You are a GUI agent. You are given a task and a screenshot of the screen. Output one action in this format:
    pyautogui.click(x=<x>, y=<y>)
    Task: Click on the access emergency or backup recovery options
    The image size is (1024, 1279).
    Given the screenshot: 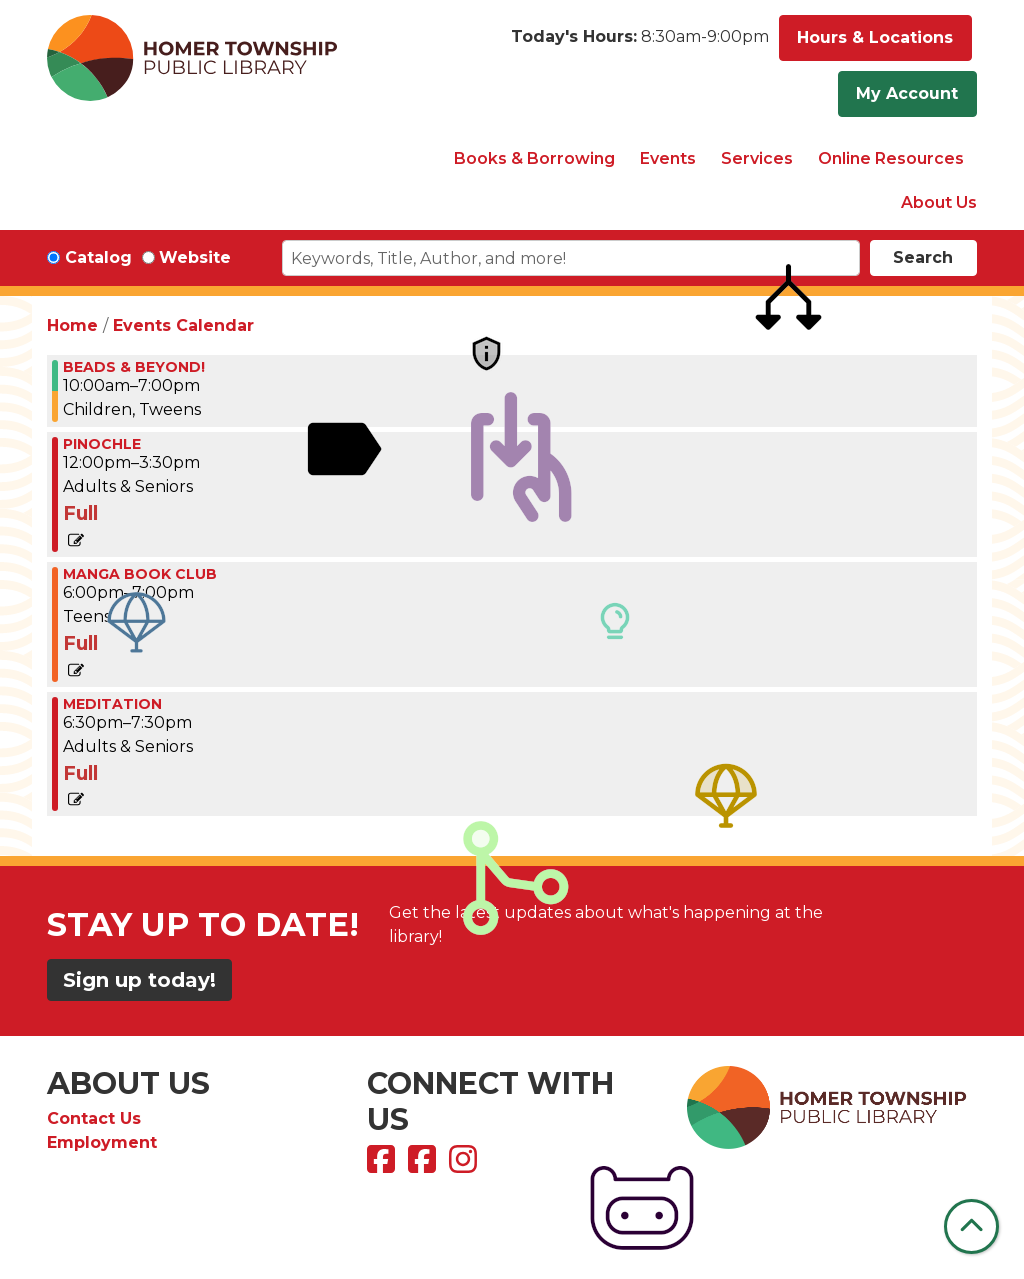 What is the action you would take?
    pyautogui.click(x=726, y=797)
    